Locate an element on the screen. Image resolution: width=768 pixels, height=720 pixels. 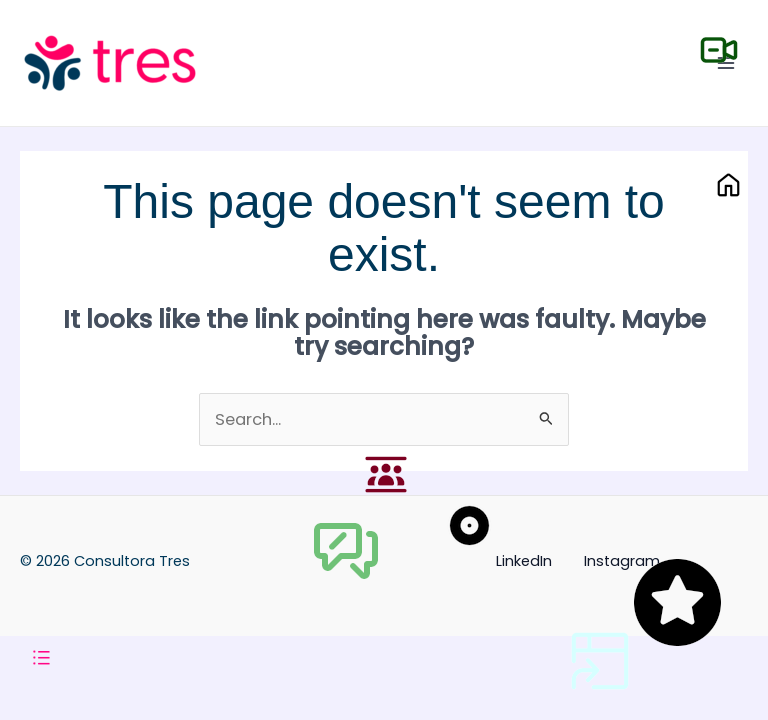
access your music library or albums is located at coordinates (469, 525).